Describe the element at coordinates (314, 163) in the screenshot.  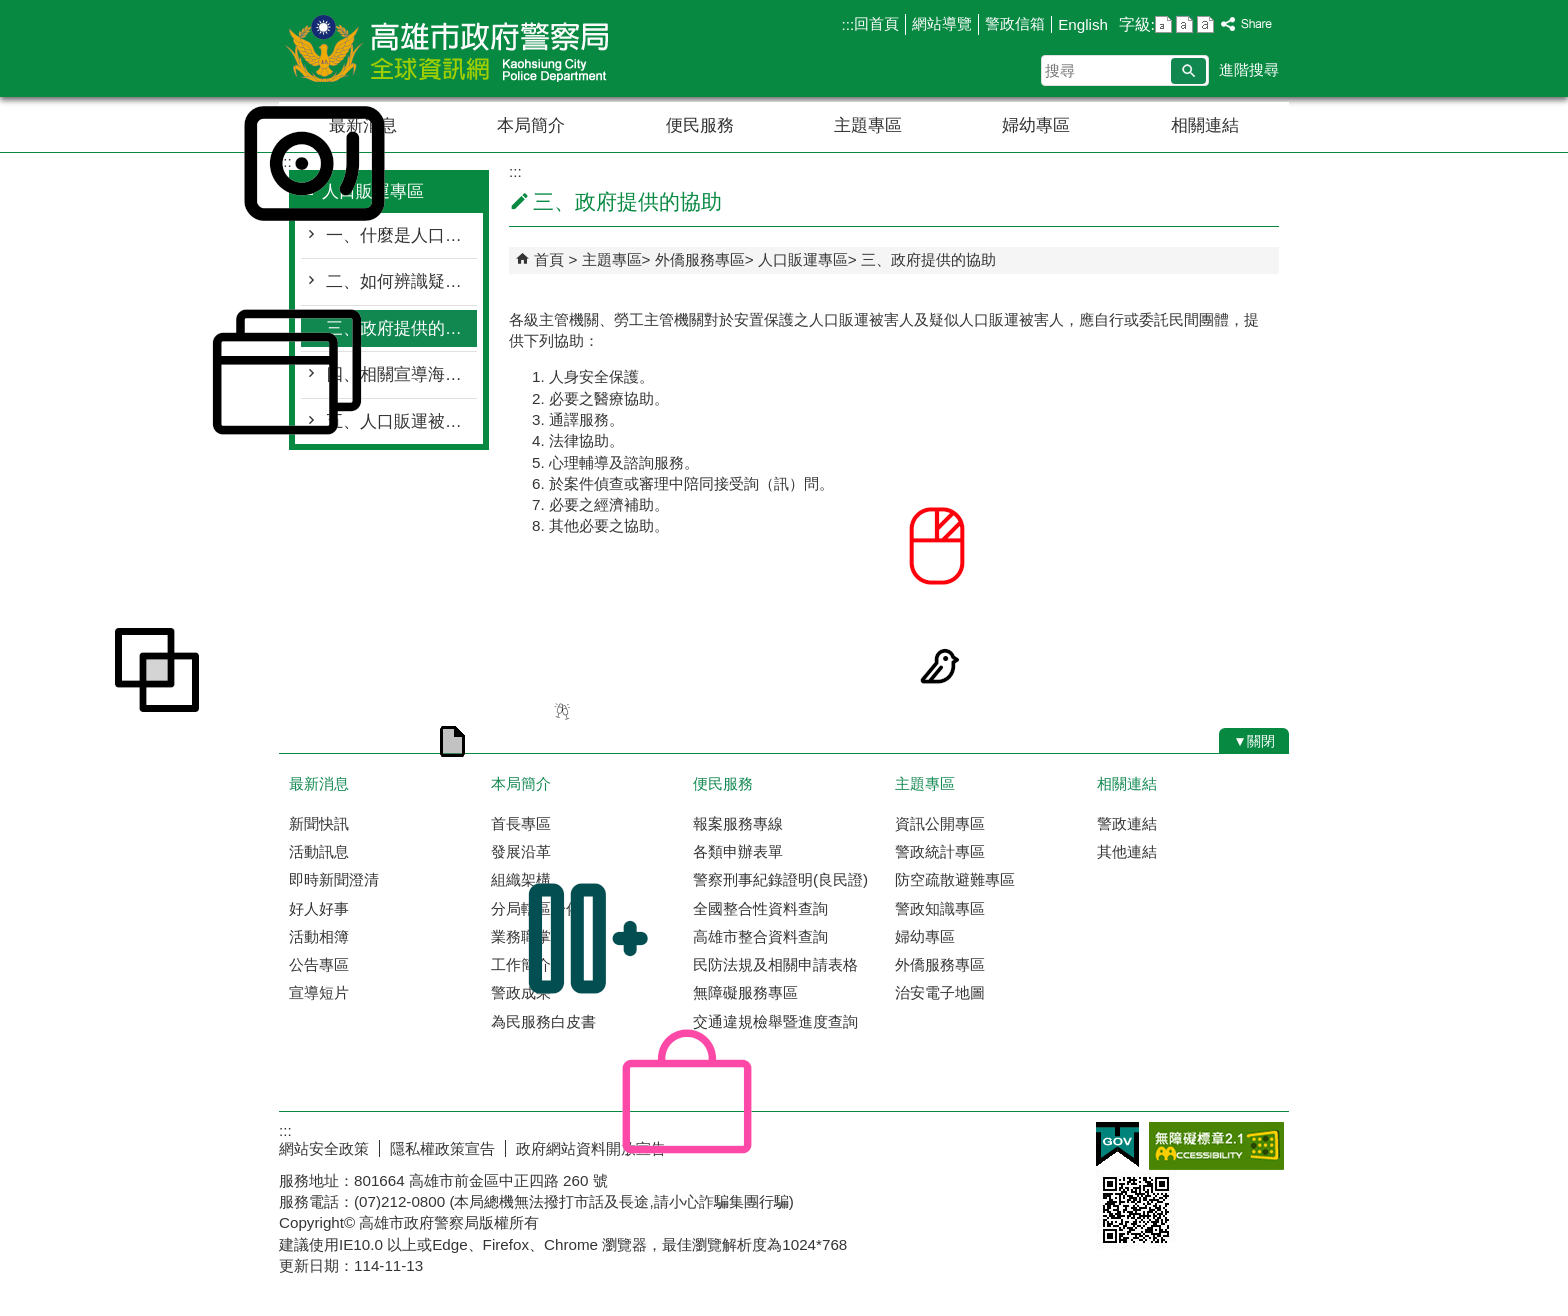
I see `access music or audio player` at that location.